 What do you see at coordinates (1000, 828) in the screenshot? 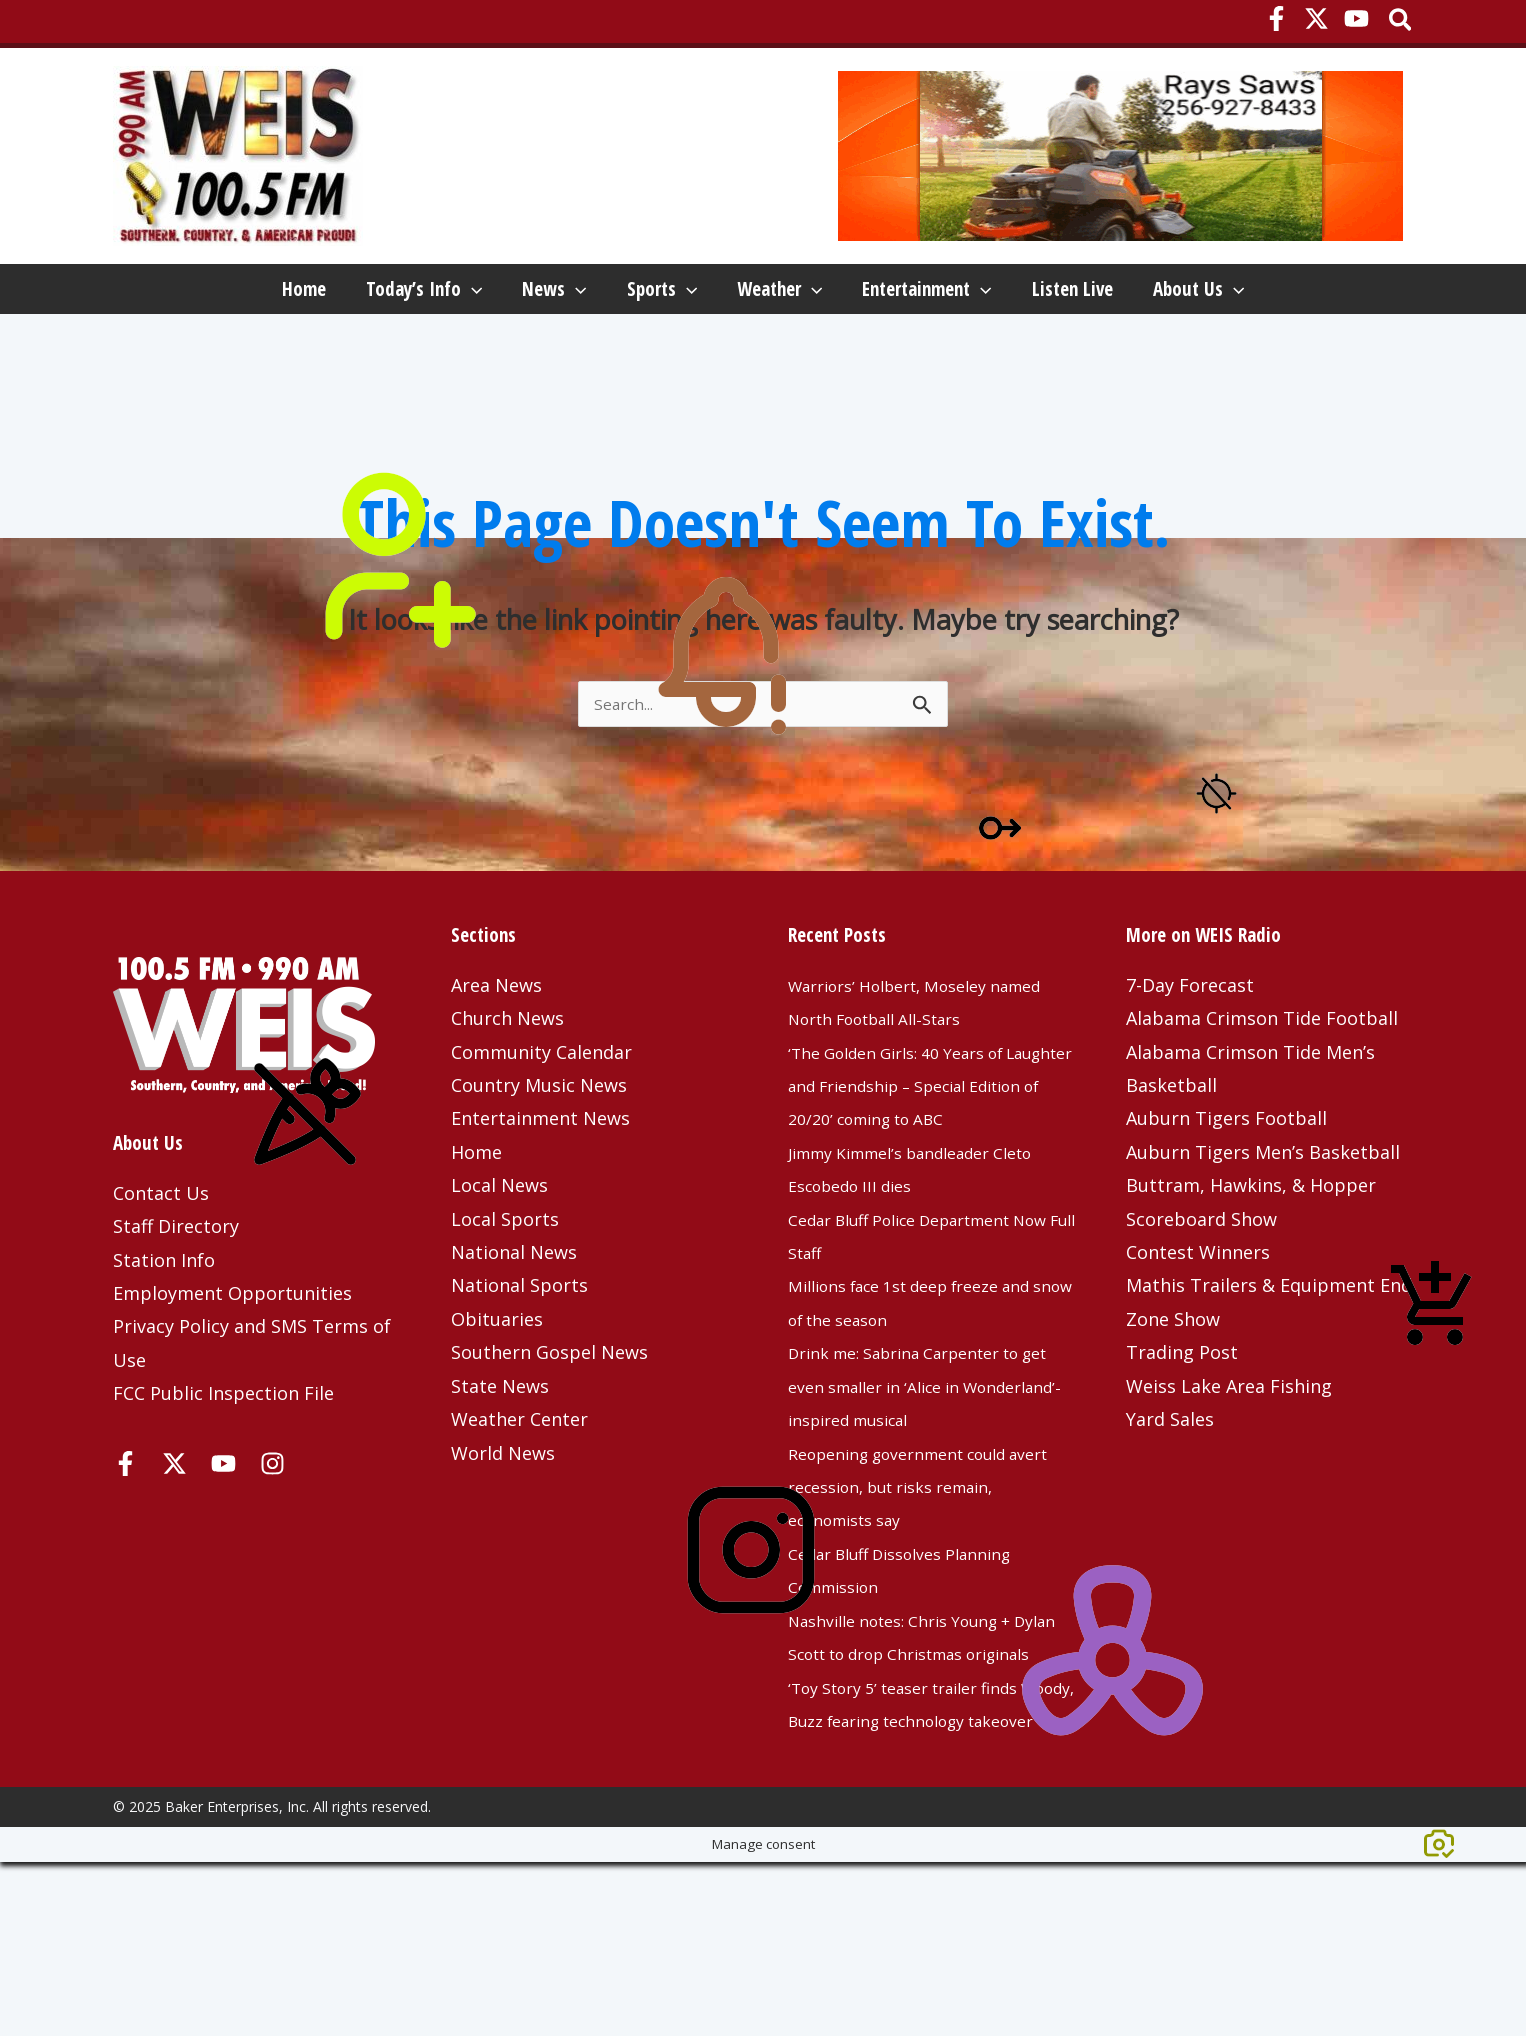
I see `swipe right to continue or proceed` at bounding box center [1000, 828].